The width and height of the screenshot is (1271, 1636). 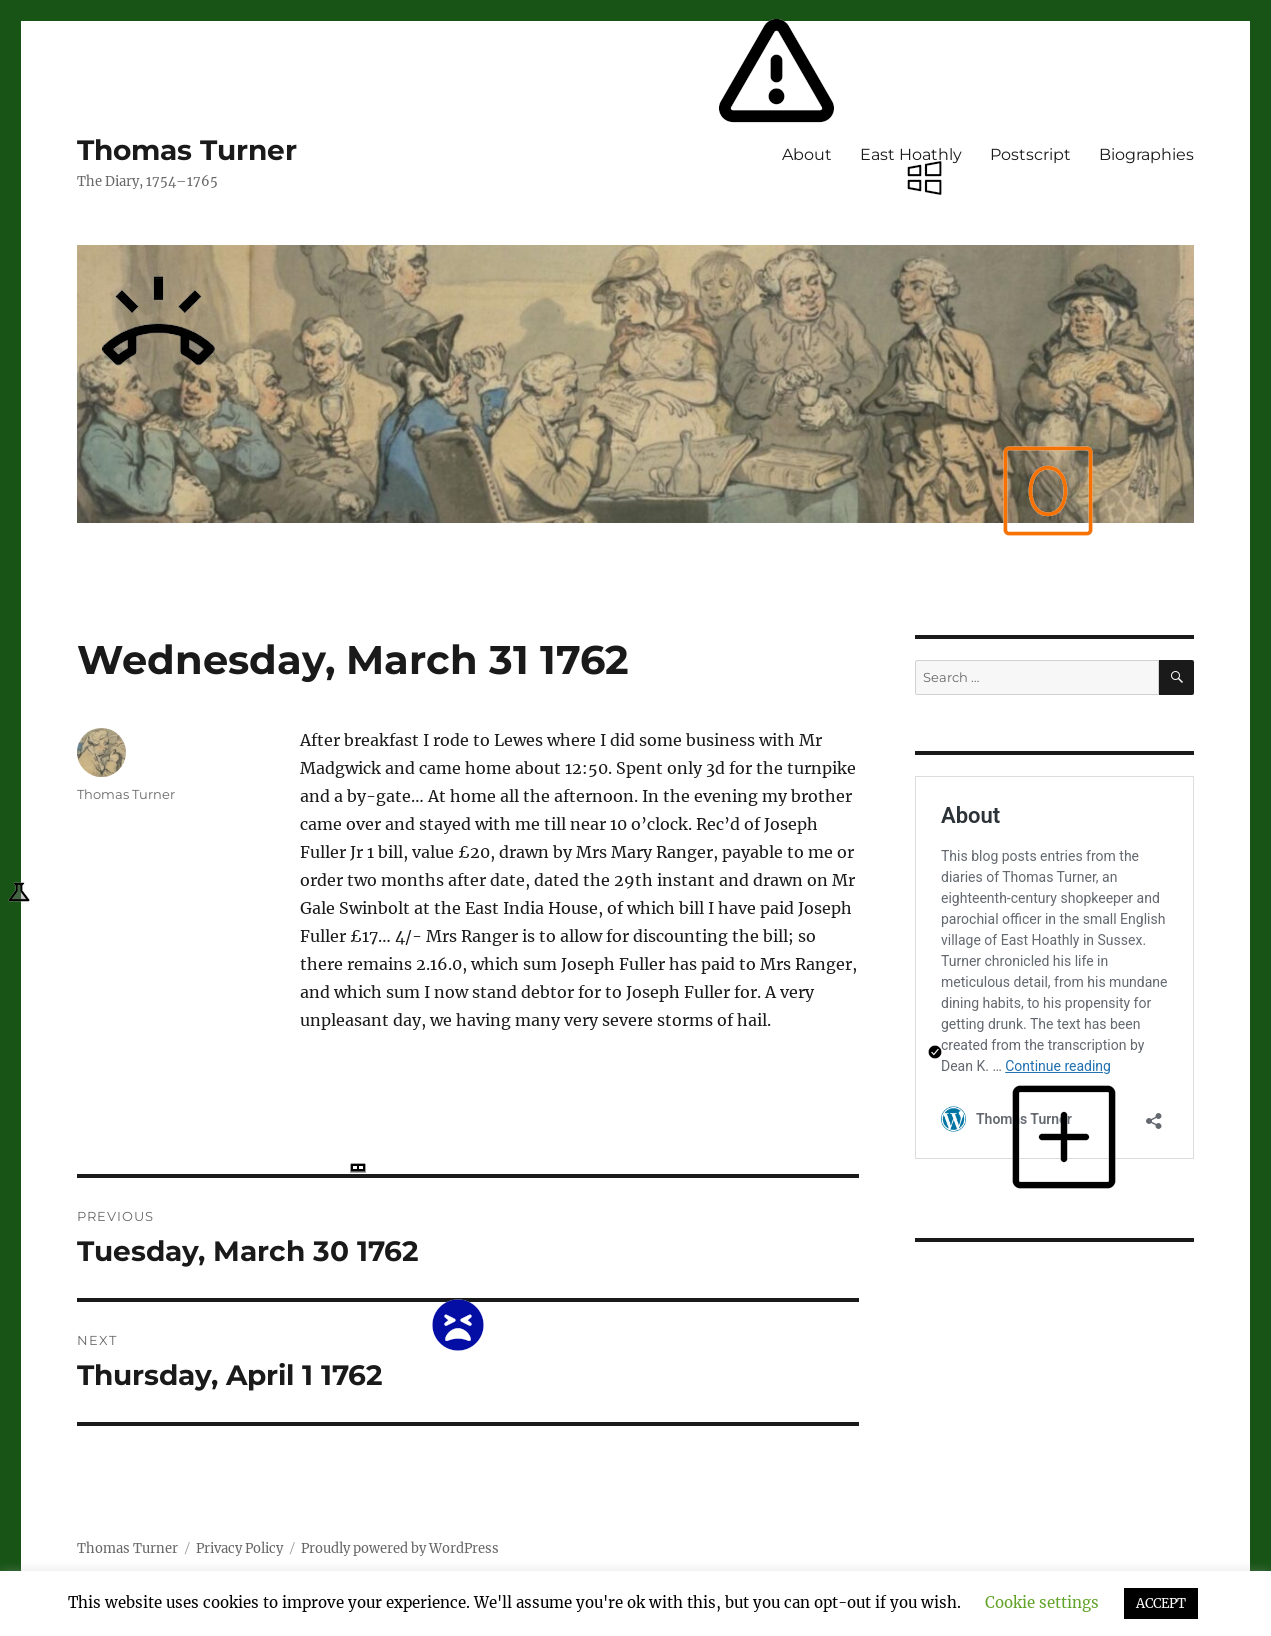 What do you see at coordinates (776, 72) in the screenshot?
I see `indicates a warning or alert status` at bounding box center [776, 72].